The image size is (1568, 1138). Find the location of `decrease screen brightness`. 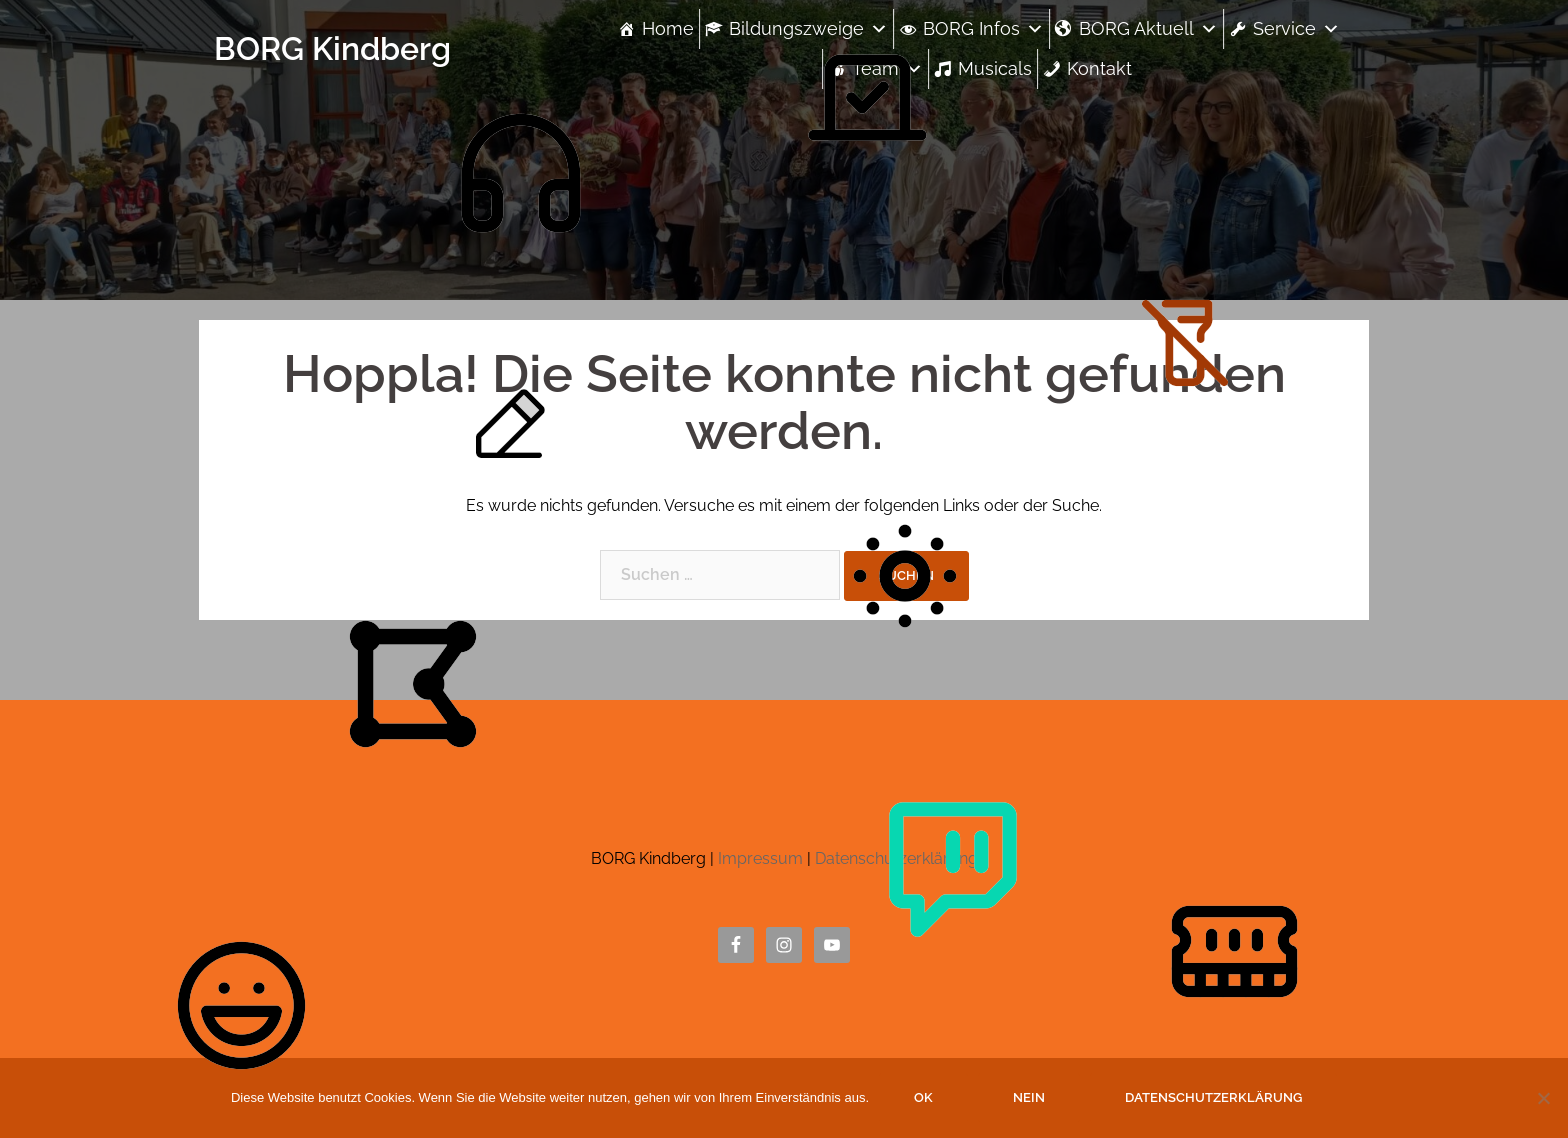

decrease screen brightness is located at coordinates (905, 576).